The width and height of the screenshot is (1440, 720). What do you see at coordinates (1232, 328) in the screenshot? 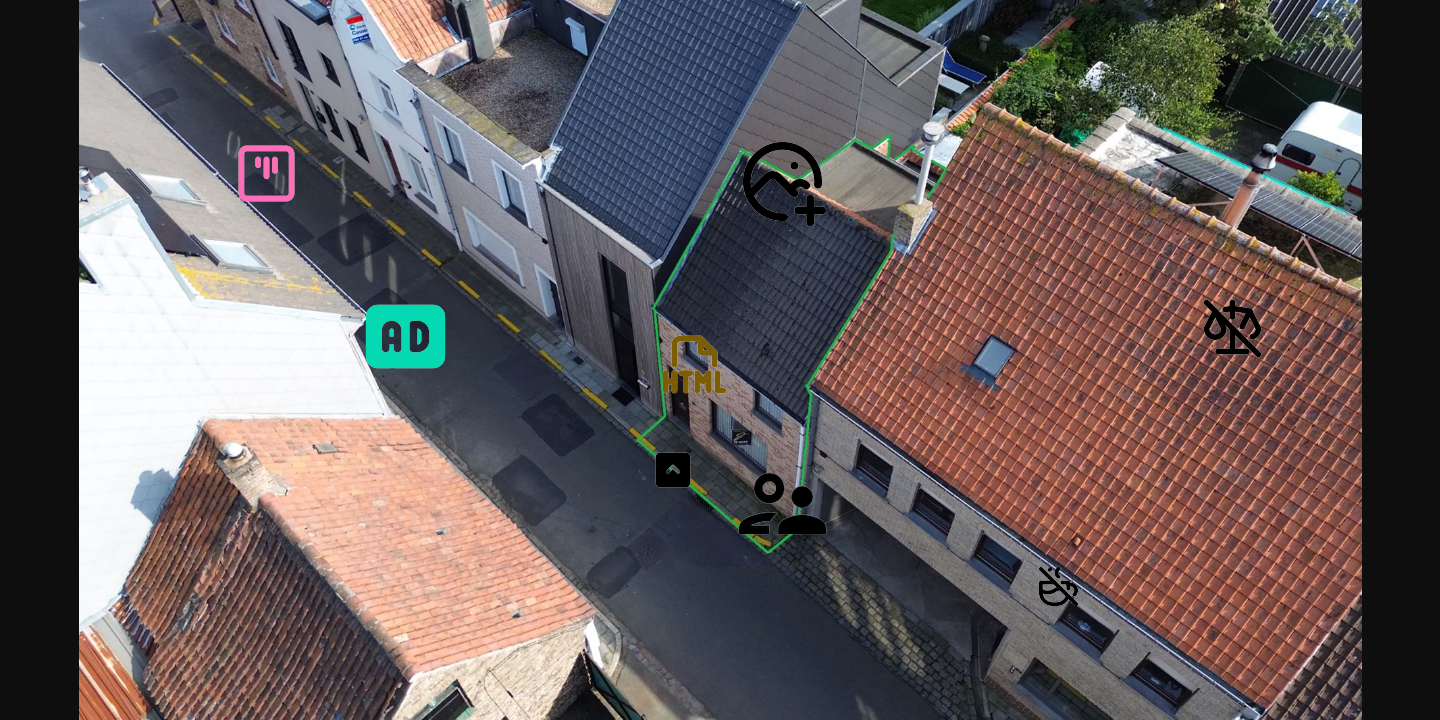
I see `disable weight or measurement tracking` at bounding box center [1232, 328].